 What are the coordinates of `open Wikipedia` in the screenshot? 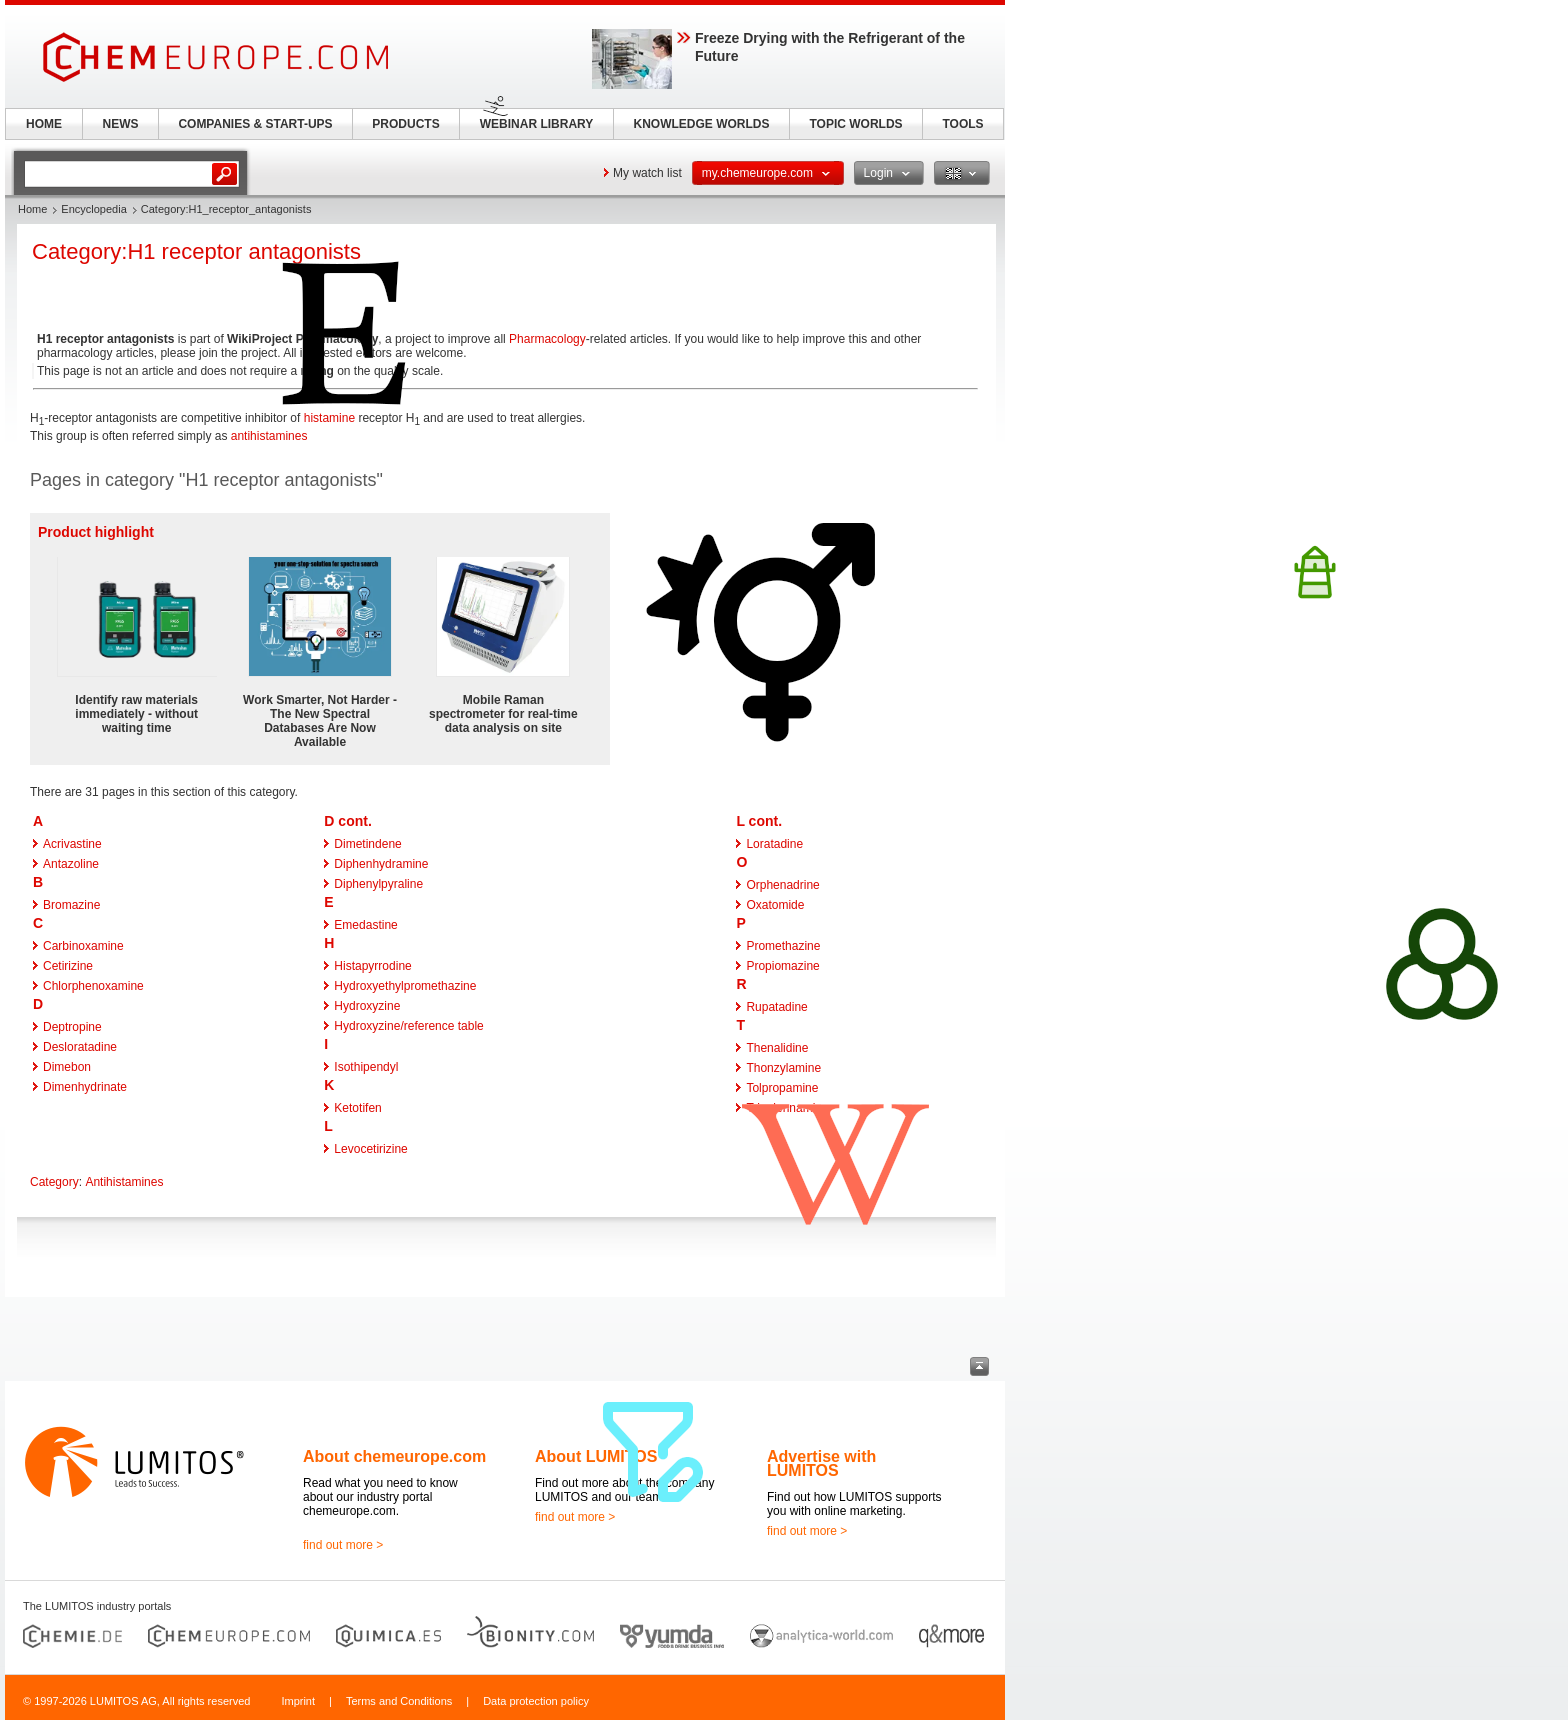 It's located at (835, 1164).